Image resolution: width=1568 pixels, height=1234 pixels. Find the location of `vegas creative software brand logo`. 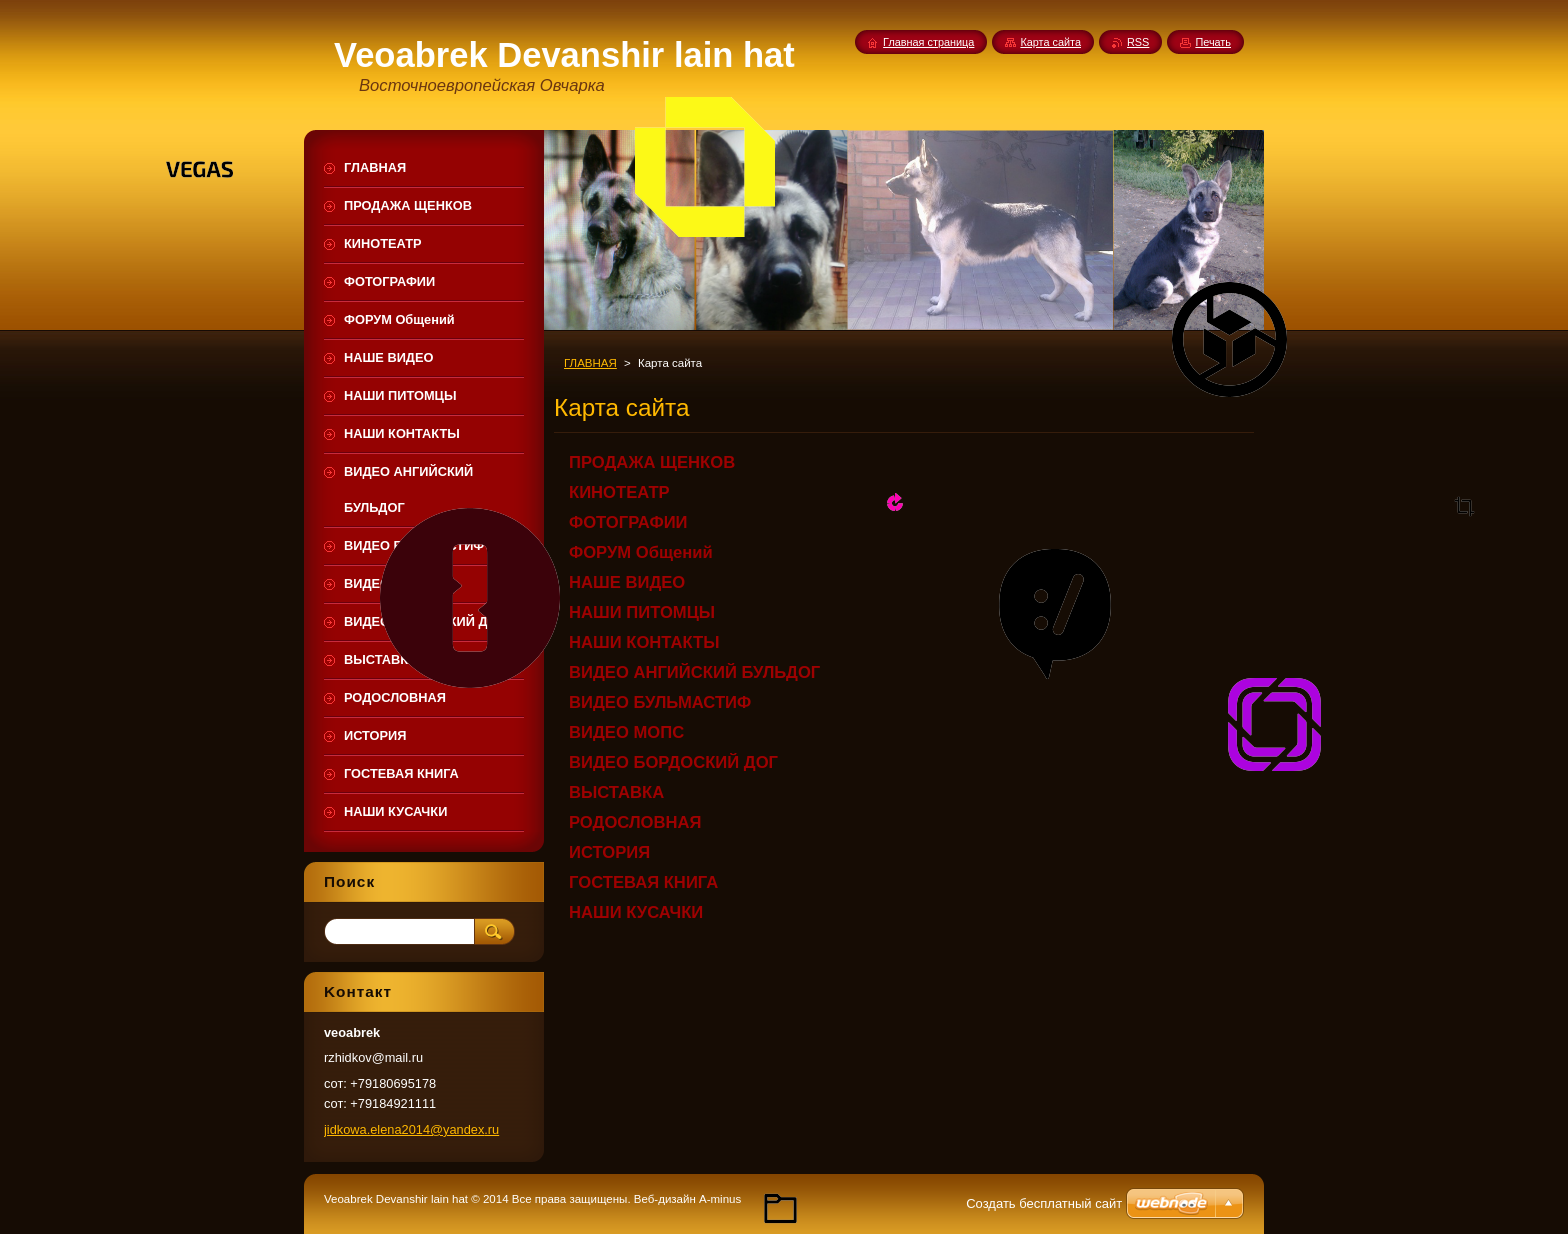

vegas creative software brand logo is located at coordinates (199, 169).